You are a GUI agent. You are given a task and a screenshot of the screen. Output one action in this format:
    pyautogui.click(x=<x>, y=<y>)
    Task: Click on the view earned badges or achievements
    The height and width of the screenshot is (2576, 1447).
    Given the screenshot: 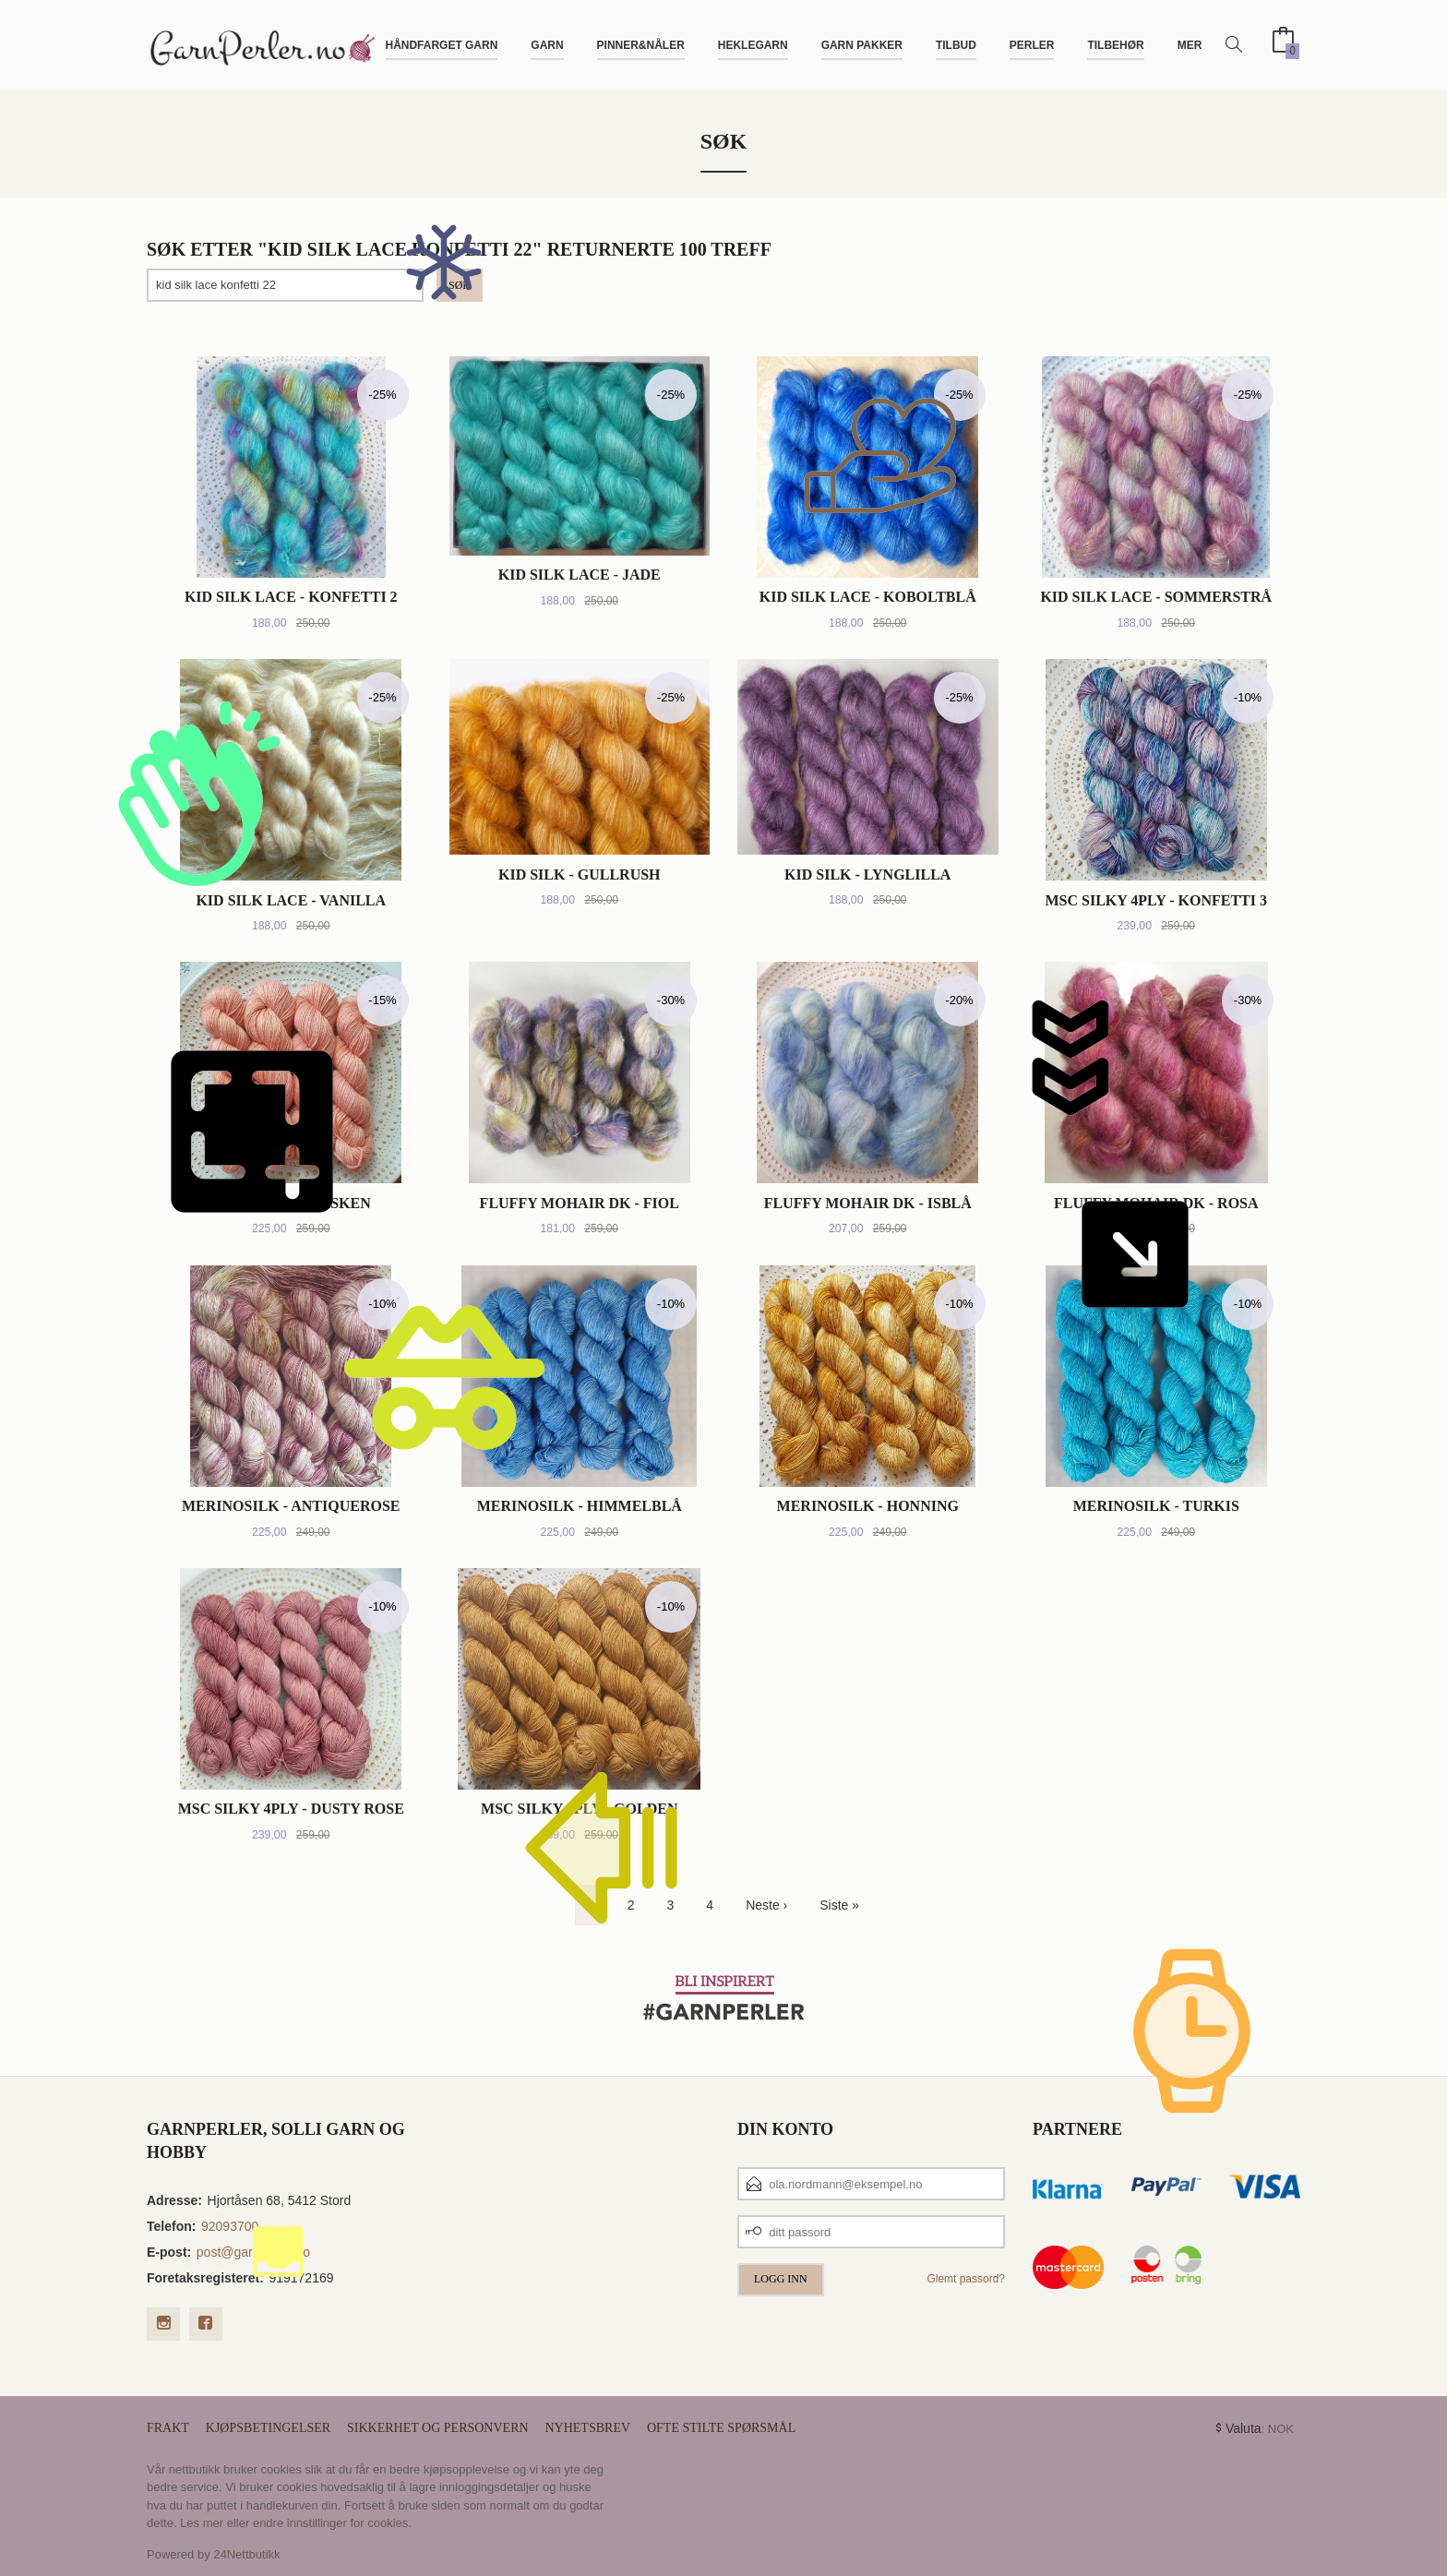 What is the action you would take?
    pyautogui.click(x=1070, y=1058)
    